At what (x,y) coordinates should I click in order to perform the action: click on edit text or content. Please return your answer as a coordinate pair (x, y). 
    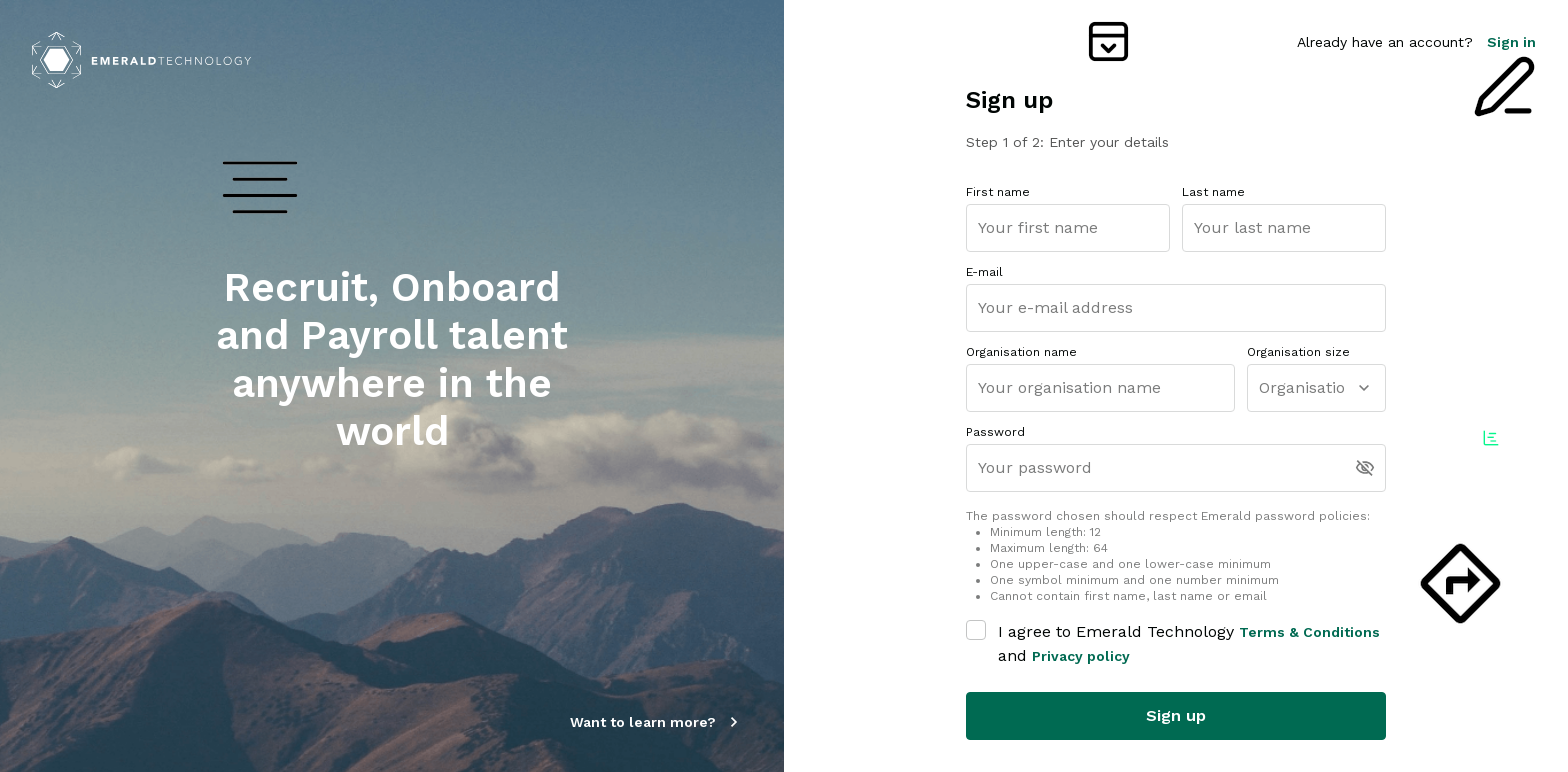
    Looking at the image, I should click on (1504, 86).